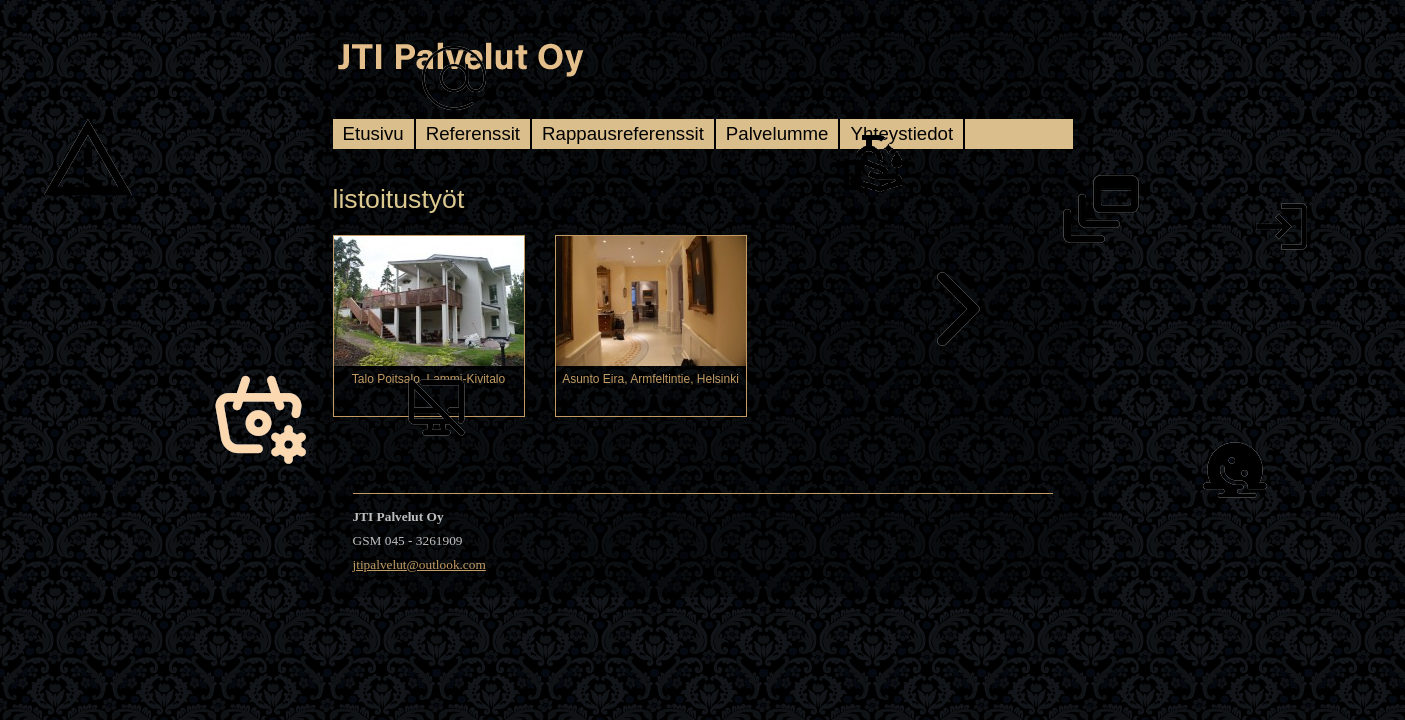 This screenshot has width=1405, height=720. I want to click on hand hygiene or sanitization reminder, so click(874, 162).